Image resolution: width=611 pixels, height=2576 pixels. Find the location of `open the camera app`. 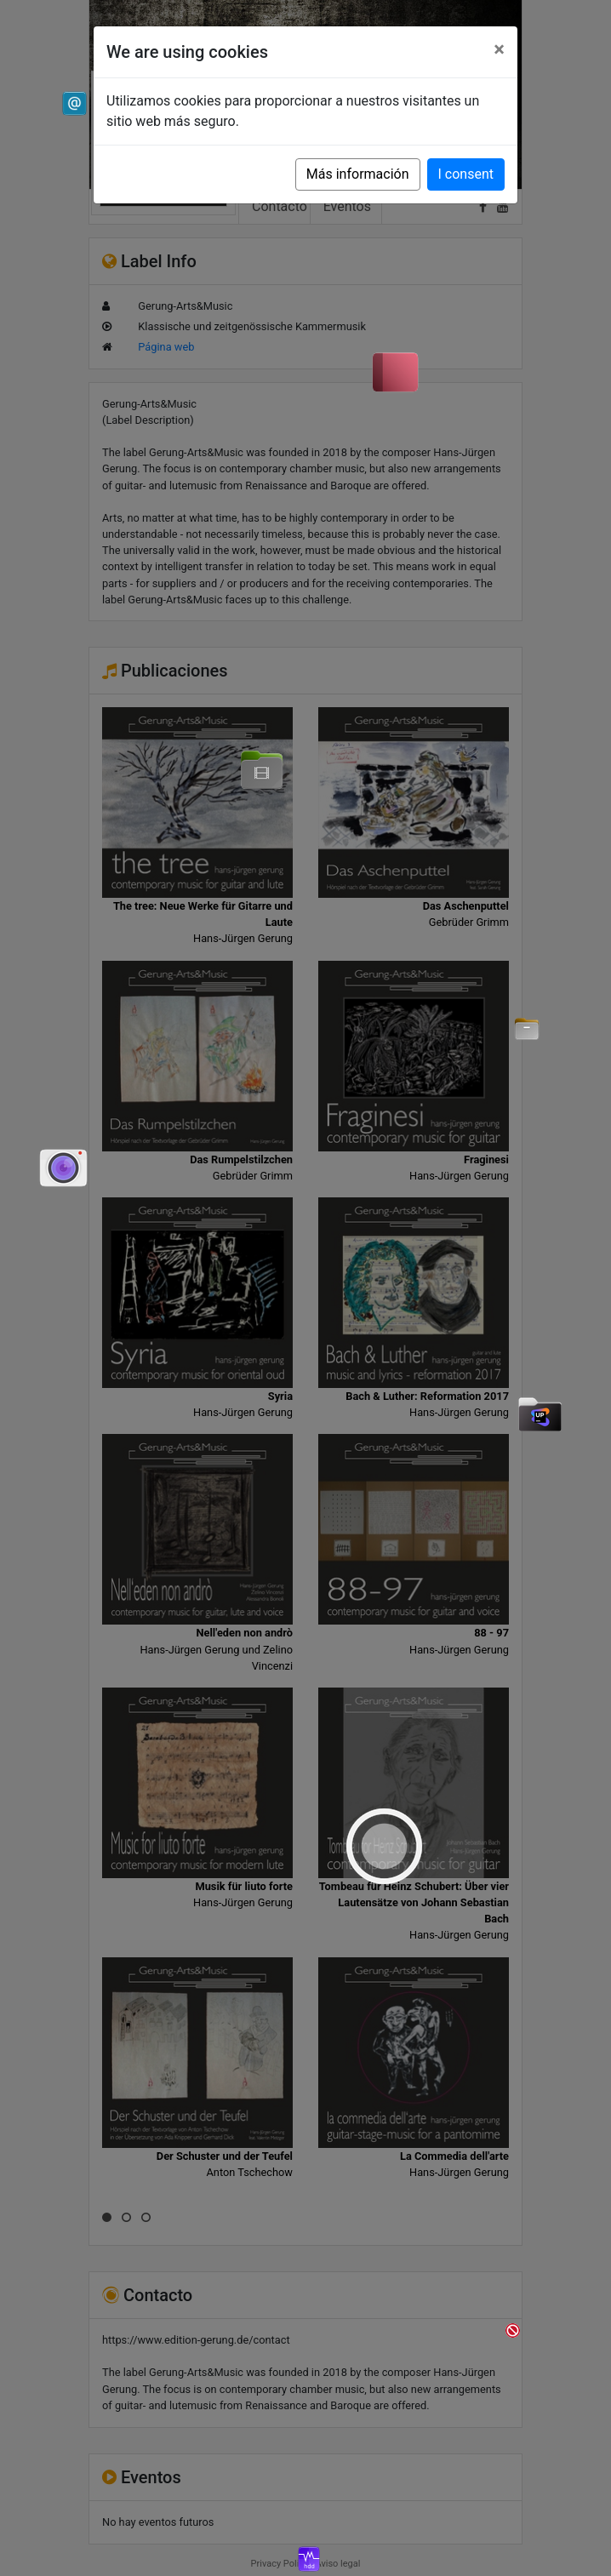

open the camera app is located at coordinates (63, 1168).